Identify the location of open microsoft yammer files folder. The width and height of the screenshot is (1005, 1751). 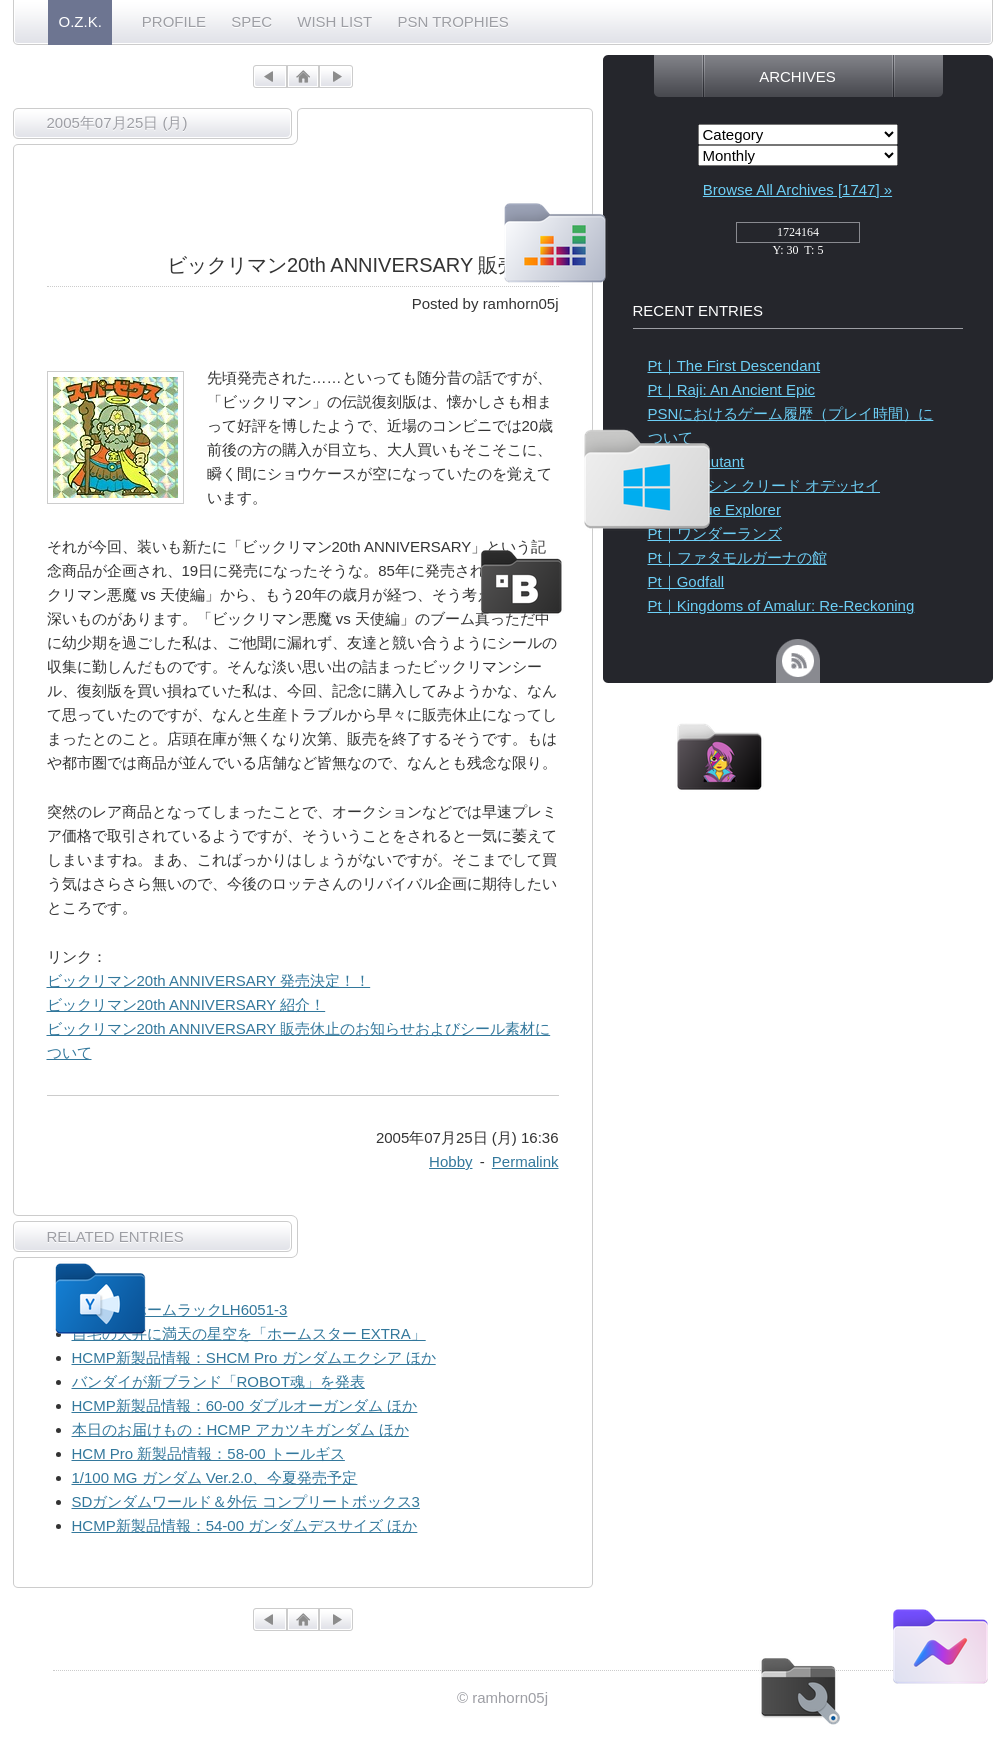
(100, 1301).